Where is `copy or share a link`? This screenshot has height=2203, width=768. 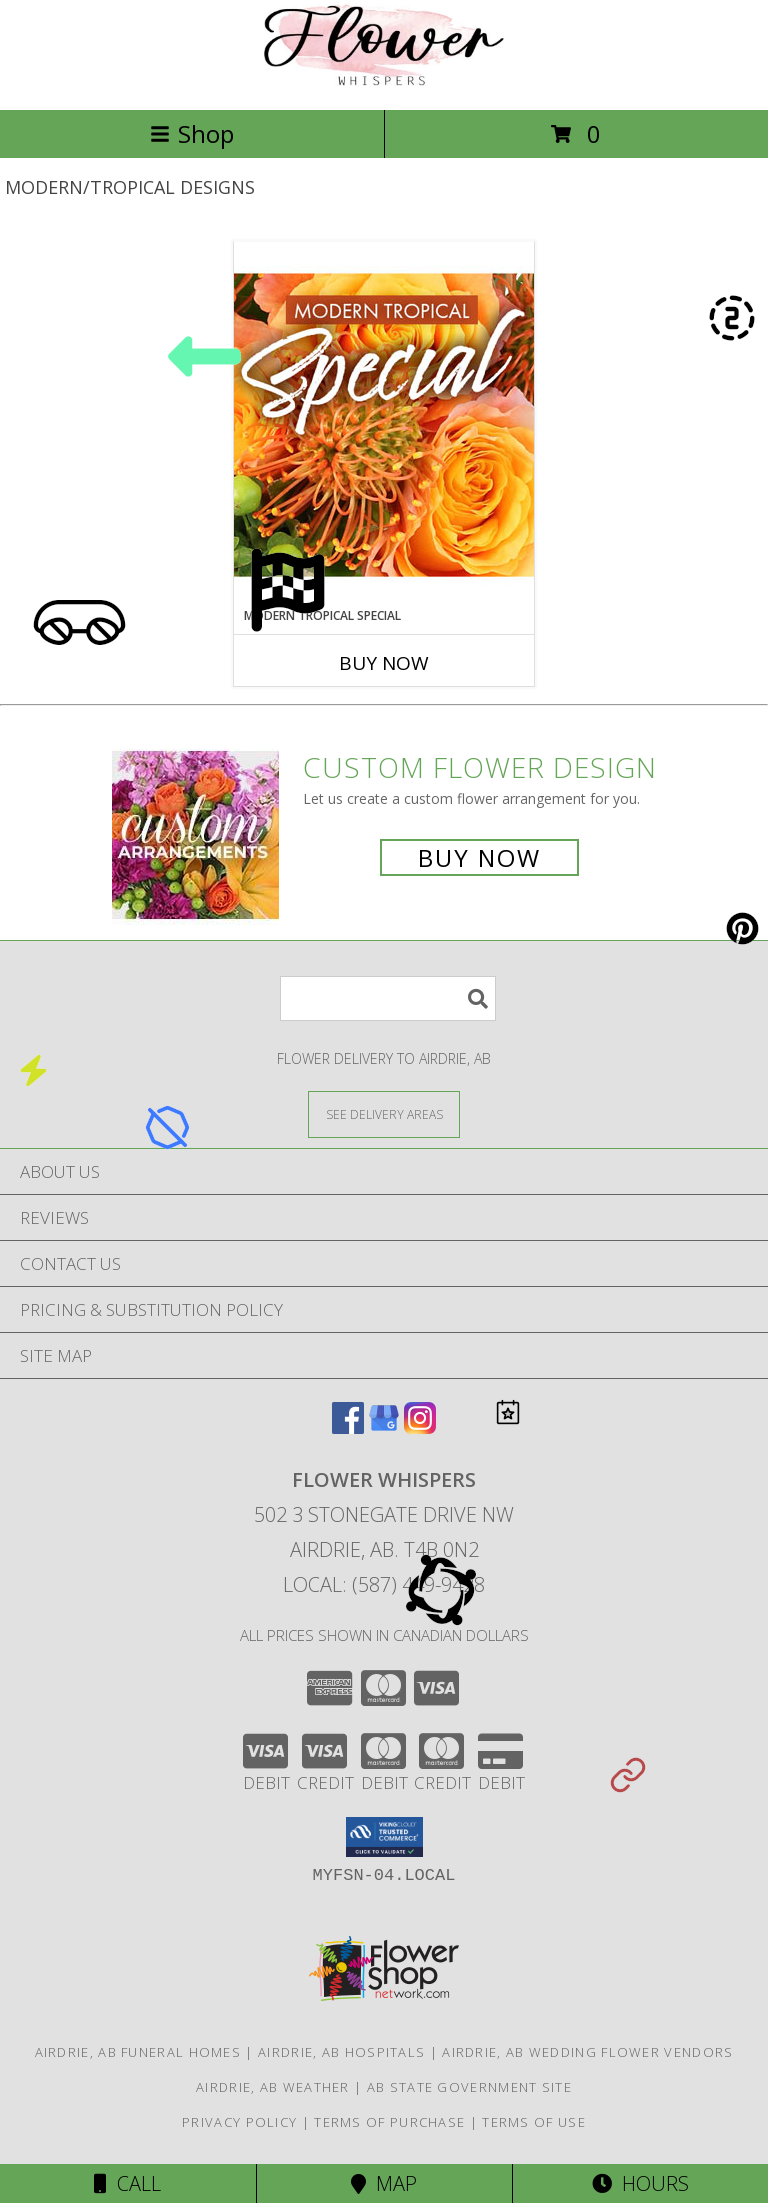
copy or share a link is located at coordinates (628, 1775).